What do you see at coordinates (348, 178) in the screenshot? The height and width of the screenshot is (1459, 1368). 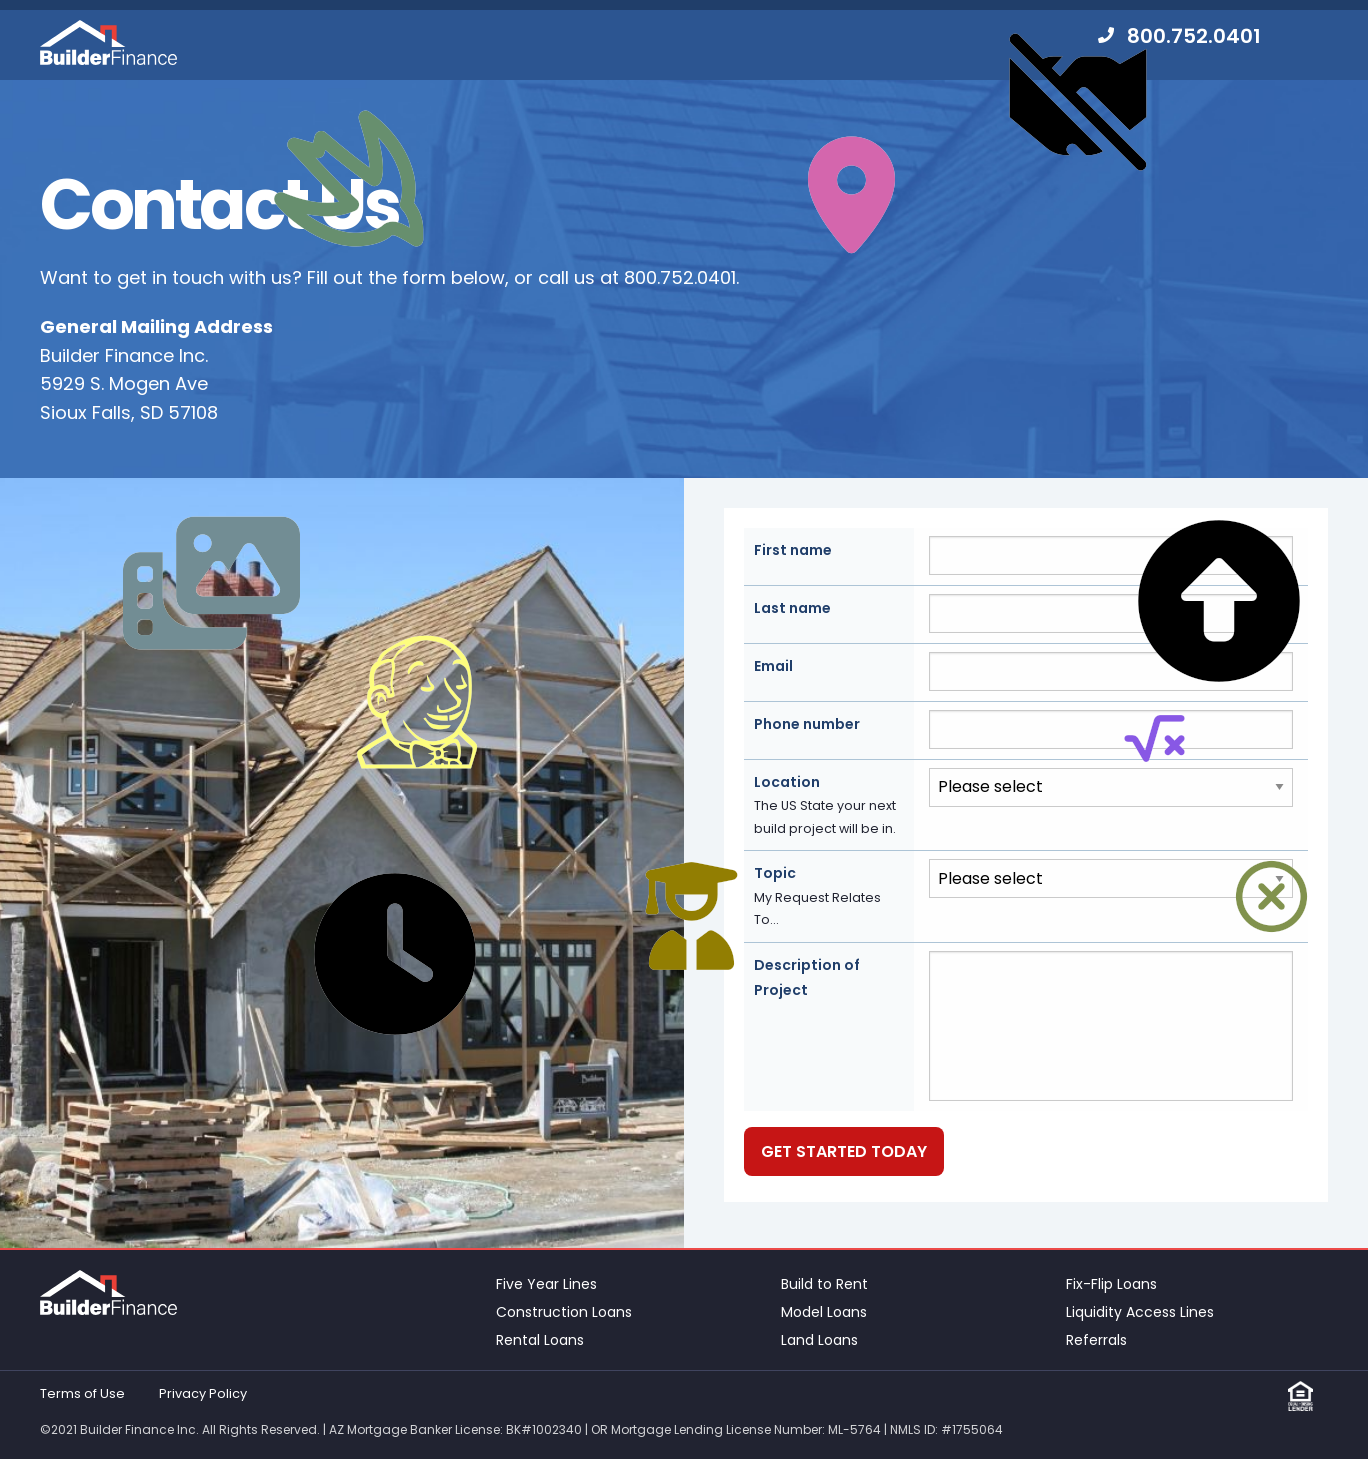 I see `swift programming language logo` at bounding box center [348, 178].